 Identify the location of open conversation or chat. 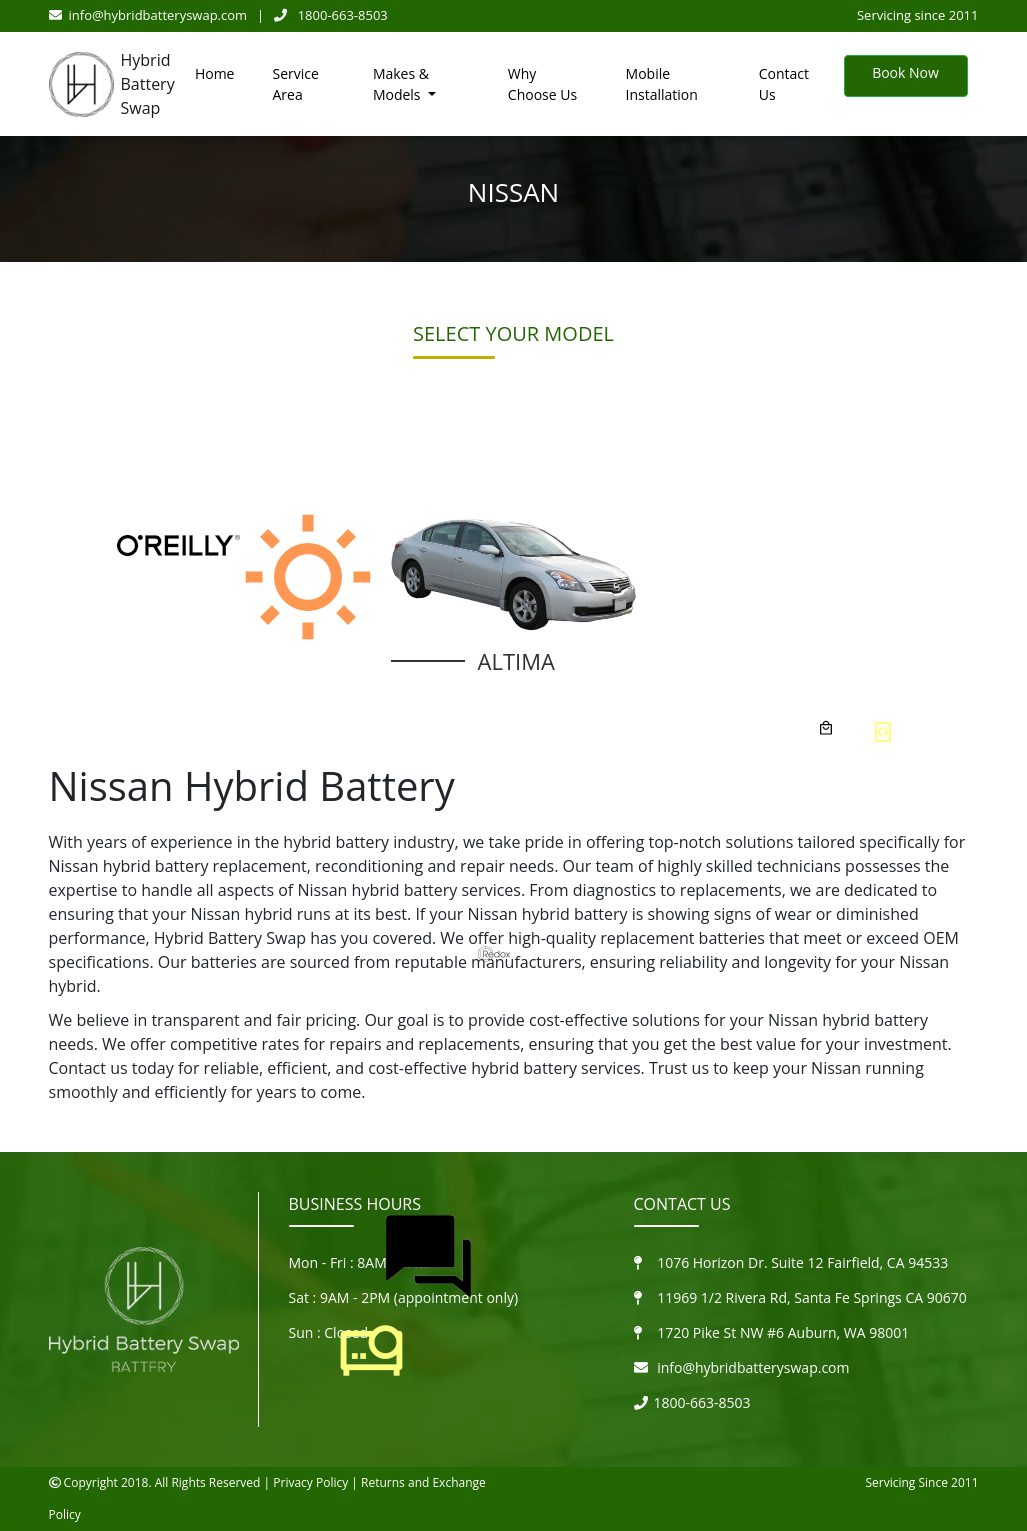
(430, 1251).